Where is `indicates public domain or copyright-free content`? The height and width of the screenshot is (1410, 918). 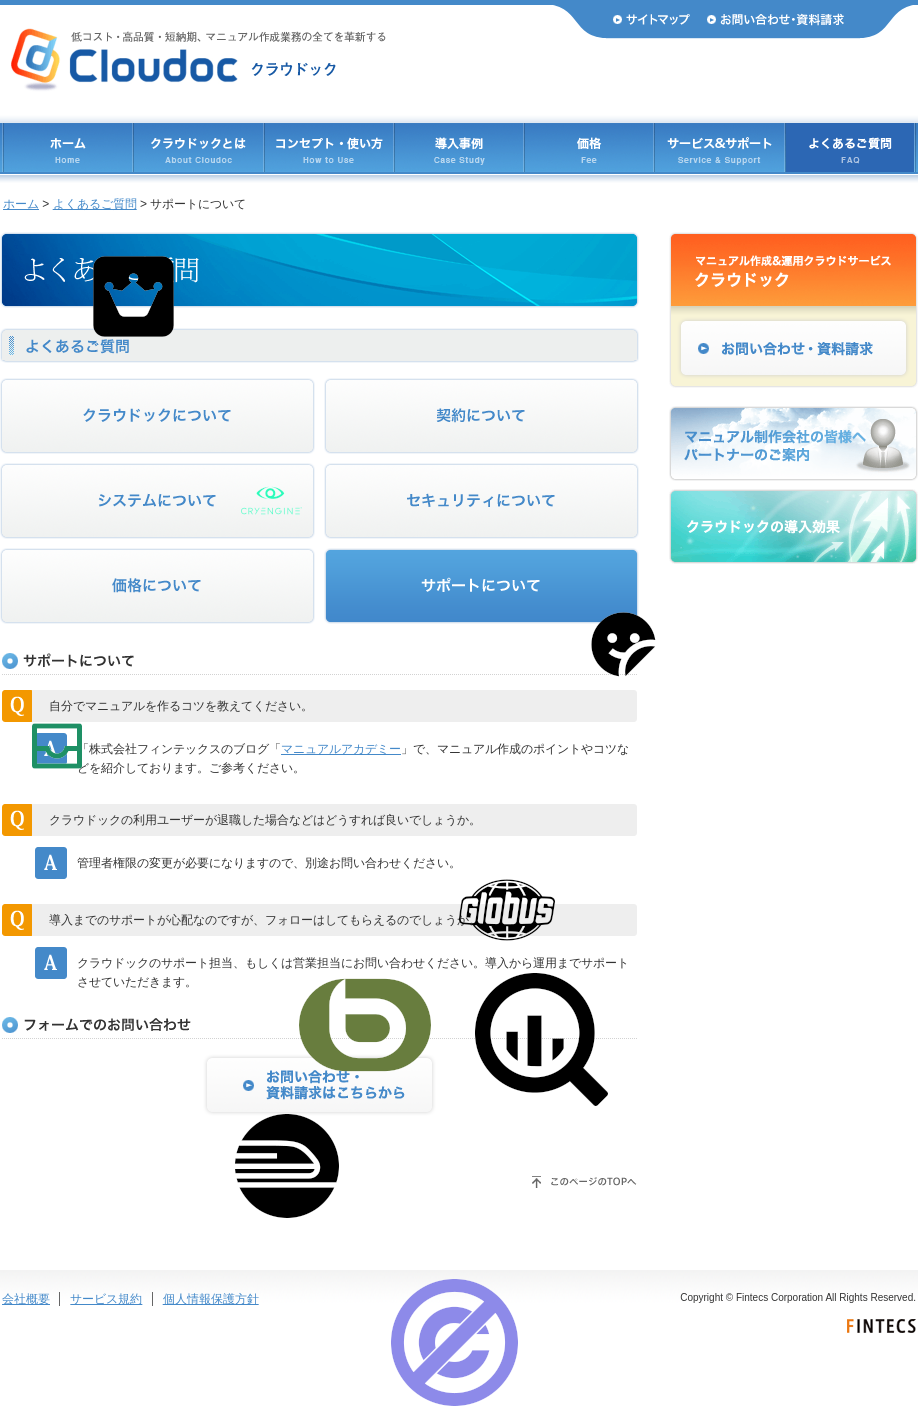 indicates public domain or copyright-free content is located at coordinates (454, 1342).